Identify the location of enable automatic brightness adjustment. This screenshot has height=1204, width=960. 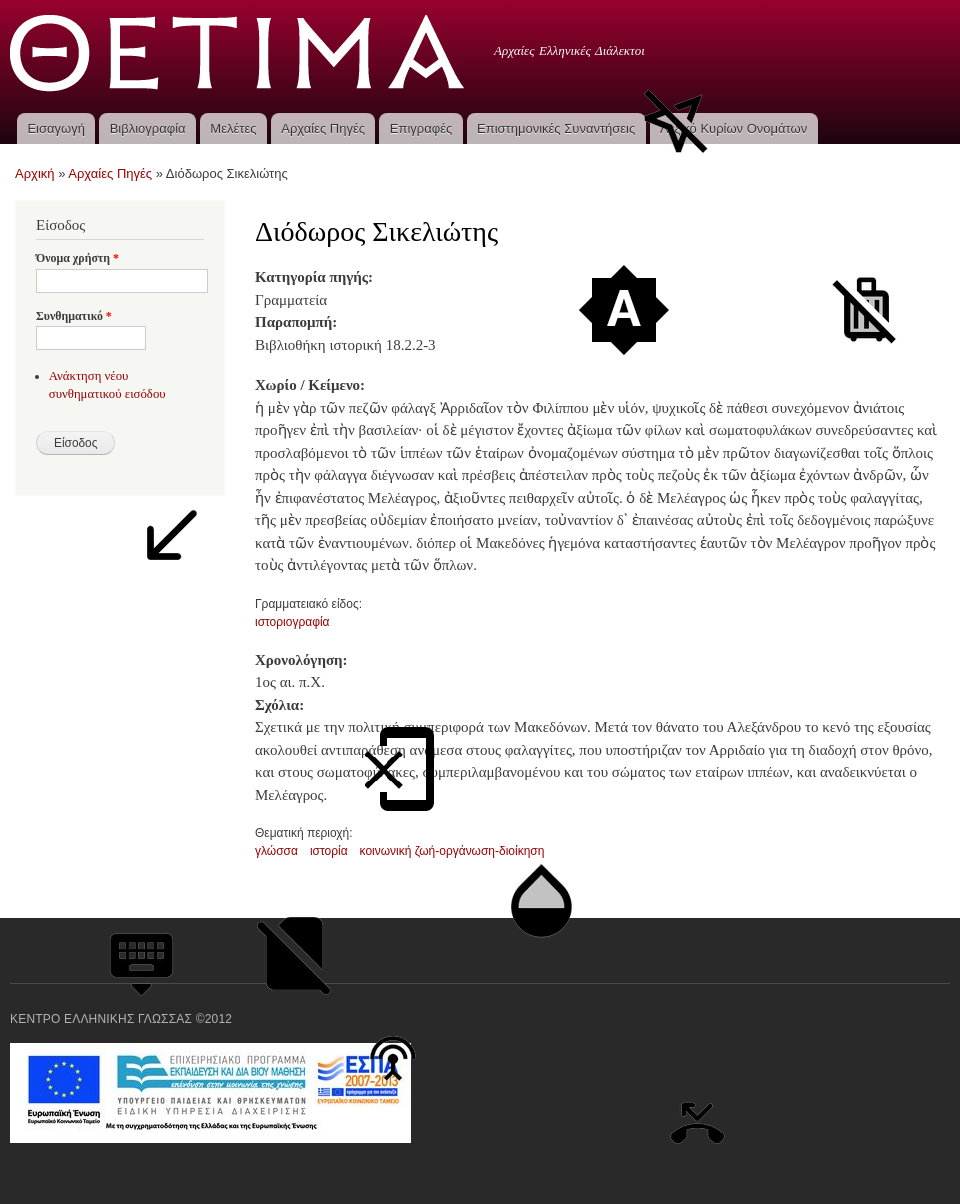
(624, 310).